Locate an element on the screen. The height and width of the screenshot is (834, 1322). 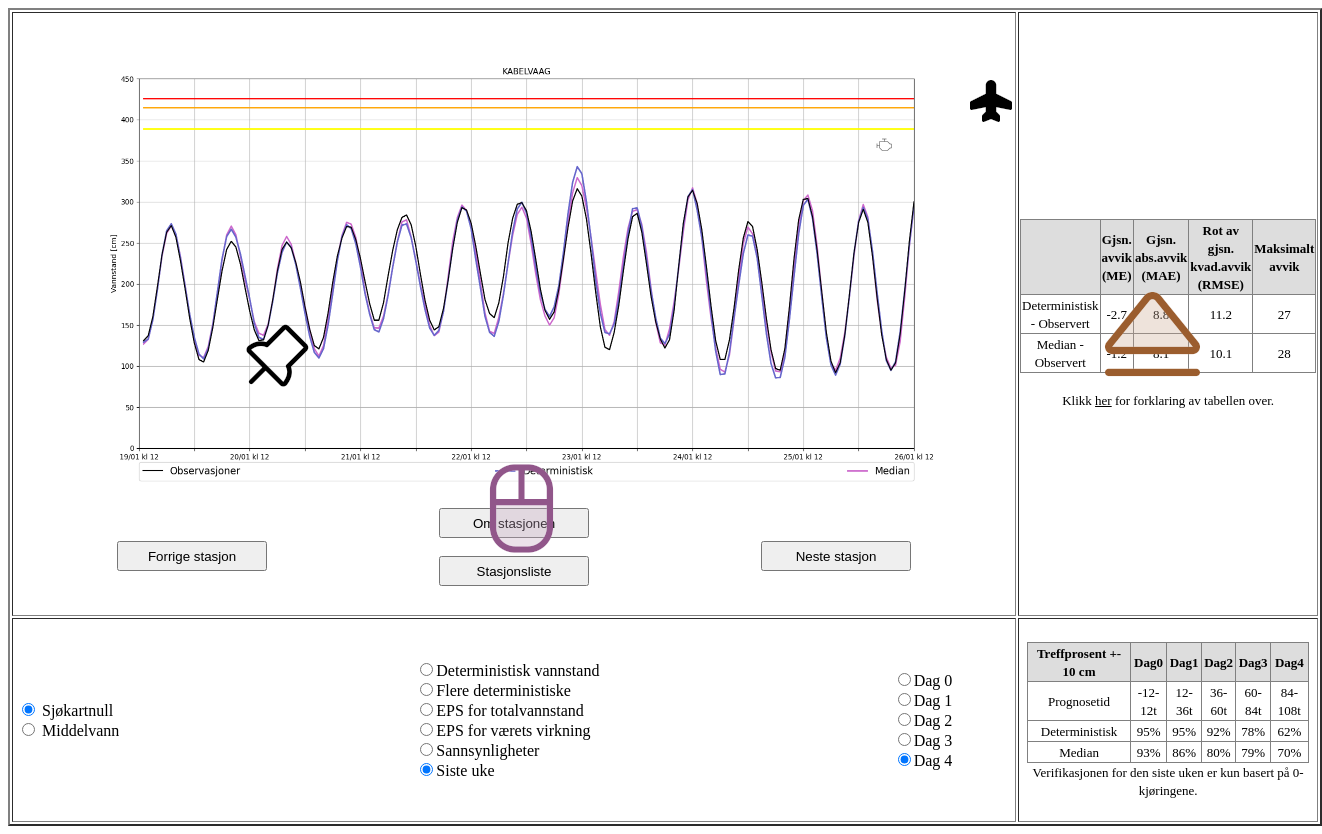
mouse input device indicator is located at coordinates (521, 508).